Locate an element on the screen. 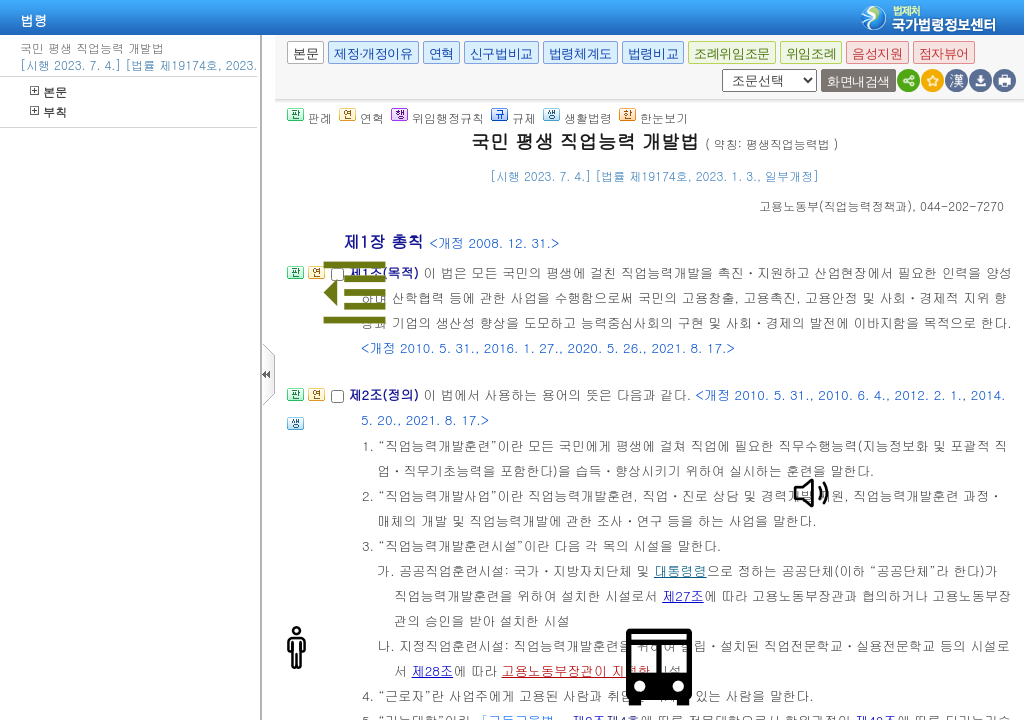 This screenshot has height=720, width=1024. view male user profile is located at coordinates (296, 647).